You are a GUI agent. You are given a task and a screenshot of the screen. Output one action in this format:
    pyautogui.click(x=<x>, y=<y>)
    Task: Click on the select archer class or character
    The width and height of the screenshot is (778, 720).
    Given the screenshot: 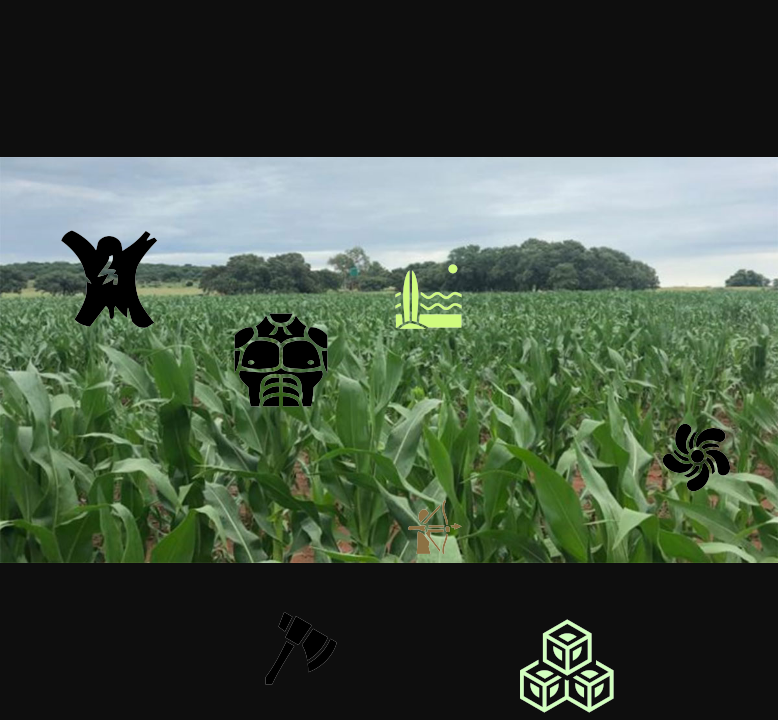 What is the action you would take?
    pyautogui.click(x=434, y=526)
    